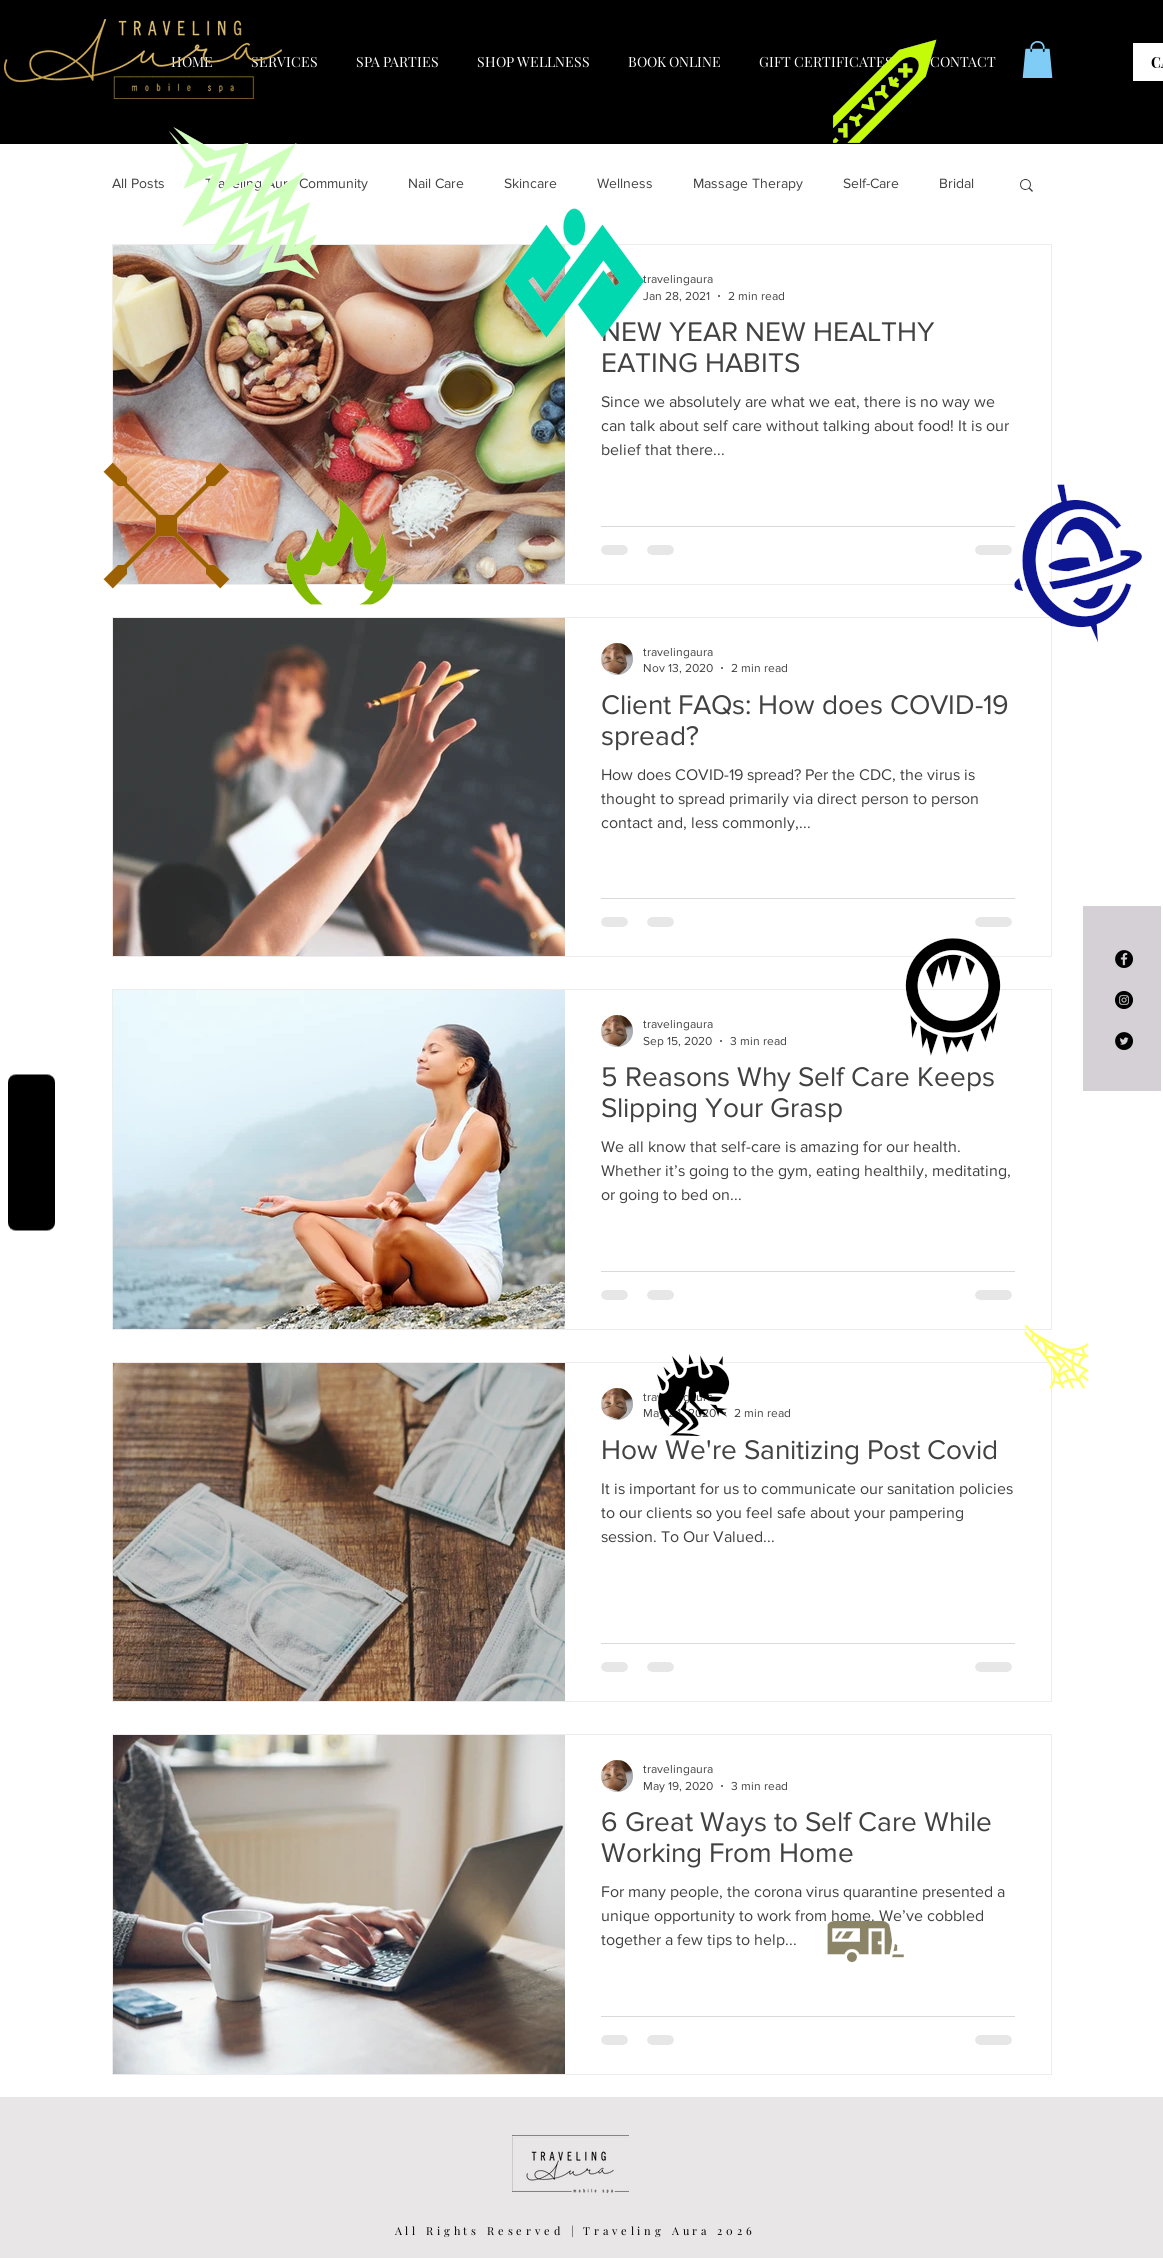 This screenshot has height=2258, width=1163. What do you see at coordinates (244, 202) in the screenshot?
I see `indicates electrical frequency or power level` at bounding box center [244, 202].